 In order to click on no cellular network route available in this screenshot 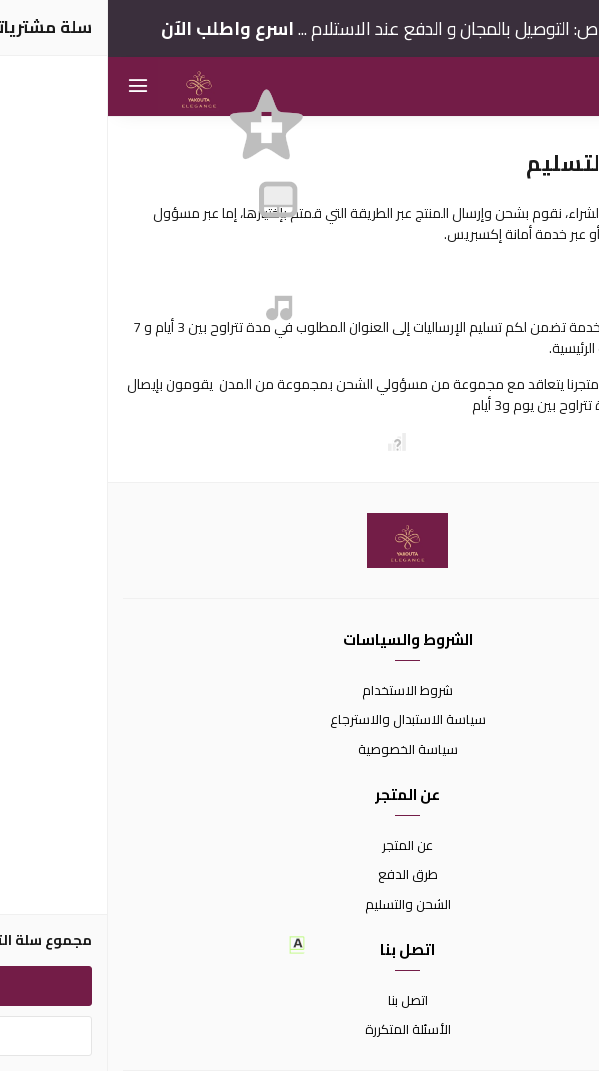, I will do `click(397, 442)`.